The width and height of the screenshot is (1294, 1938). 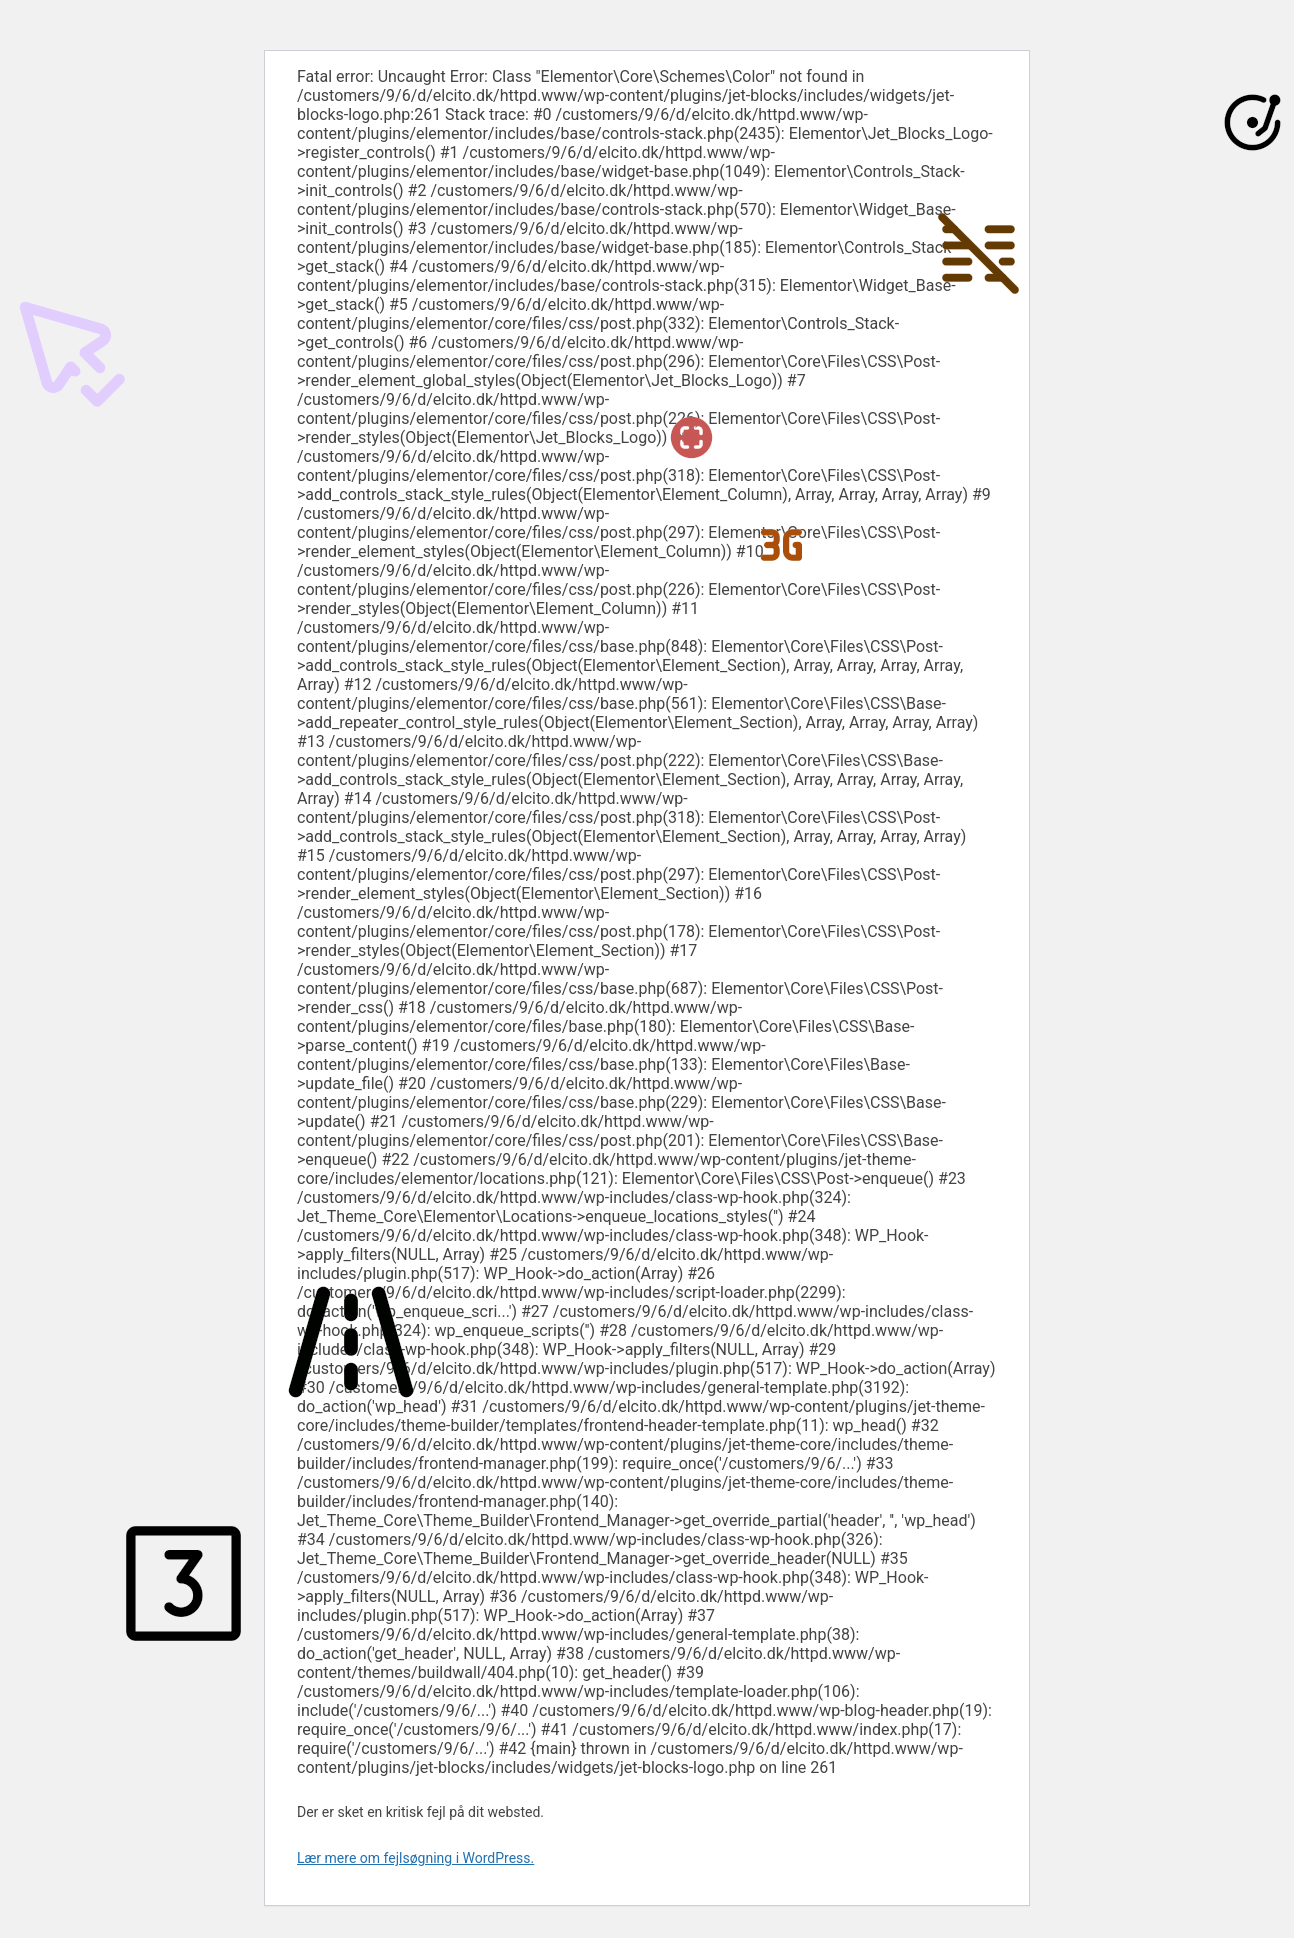 What do you see at coordinates (351, 1342) in the screenshot?
I see `view directions or navigation` at bounding box center [351, 1342].